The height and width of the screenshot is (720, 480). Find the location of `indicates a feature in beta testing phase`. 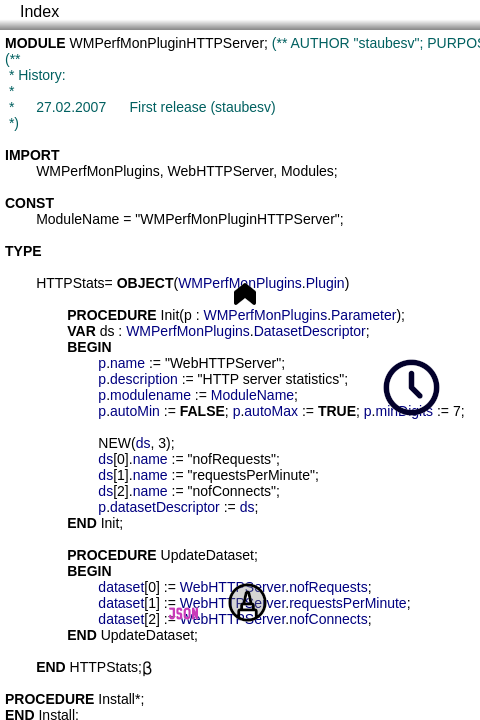

indicates a feature in beta testing phase is located at coordinates (147, 668).